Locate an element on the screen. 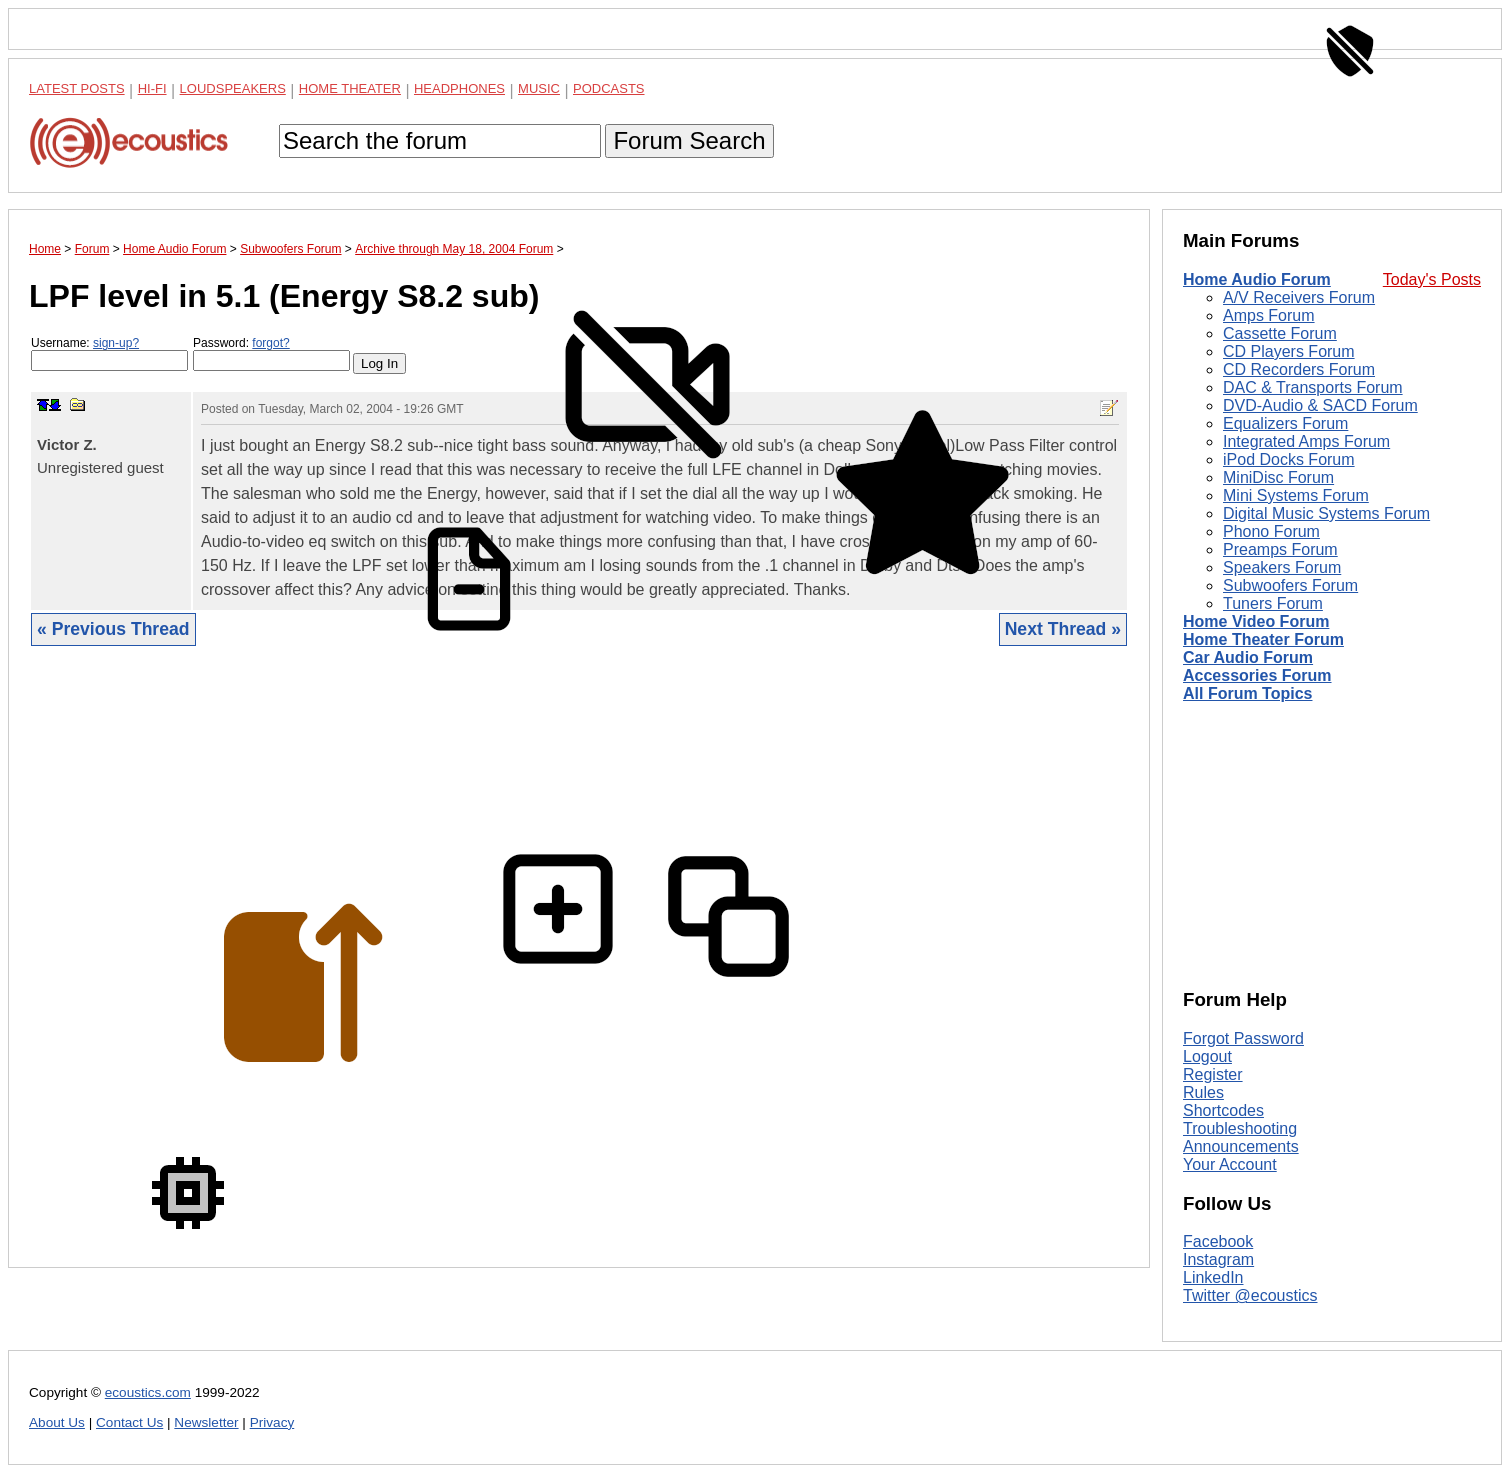  add a new item or entry is located at coordinates (558, 909).